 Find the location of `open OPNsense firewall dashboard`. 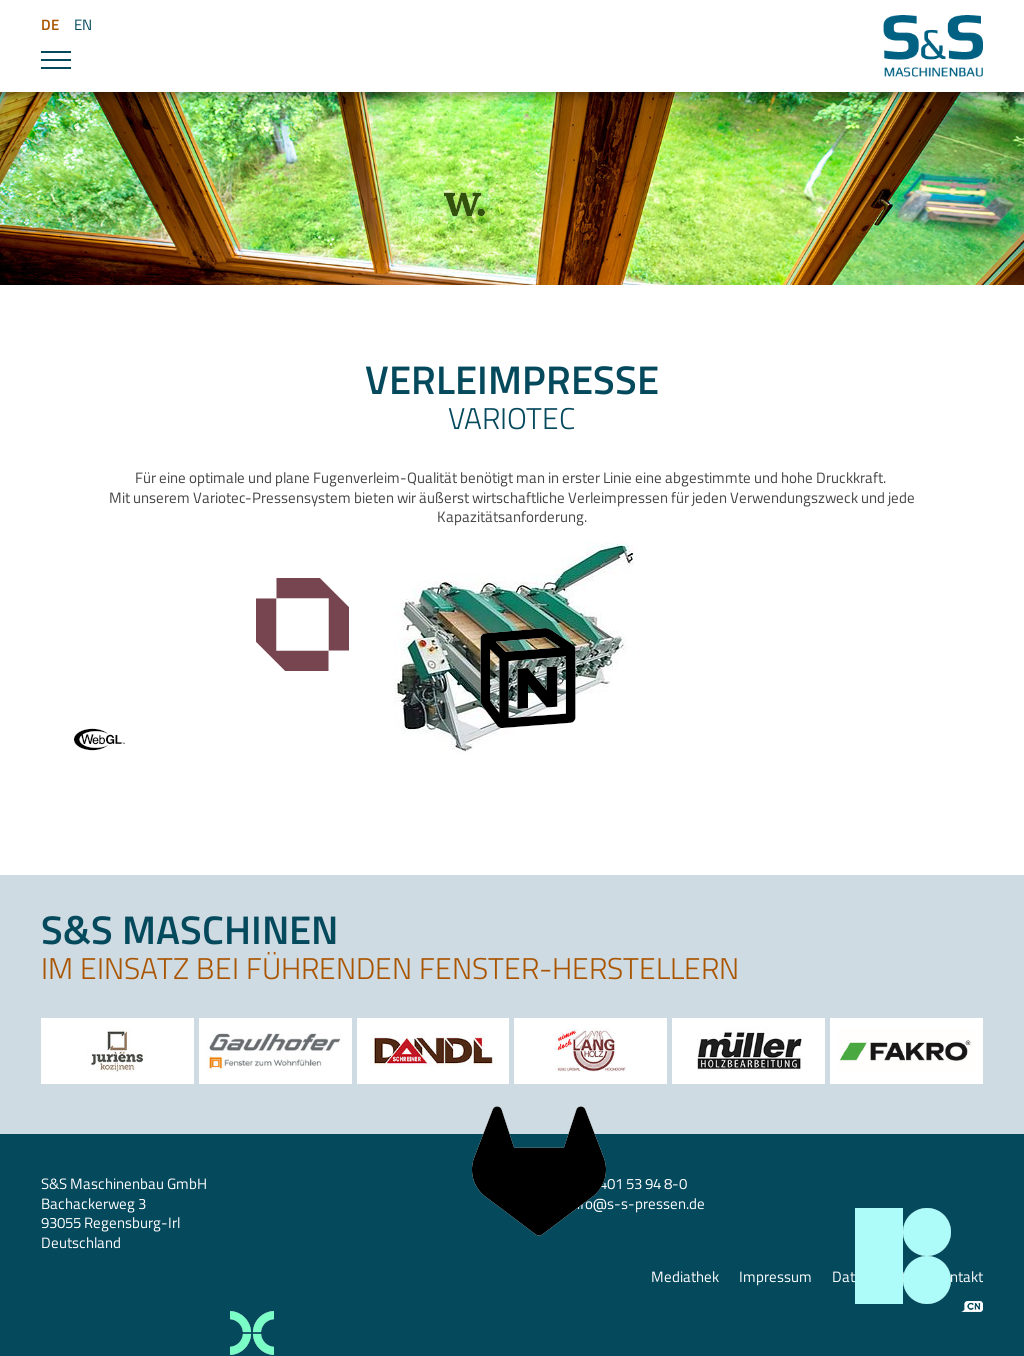

open OPNsense firewall dashboard is located at coordinates (302, 624).